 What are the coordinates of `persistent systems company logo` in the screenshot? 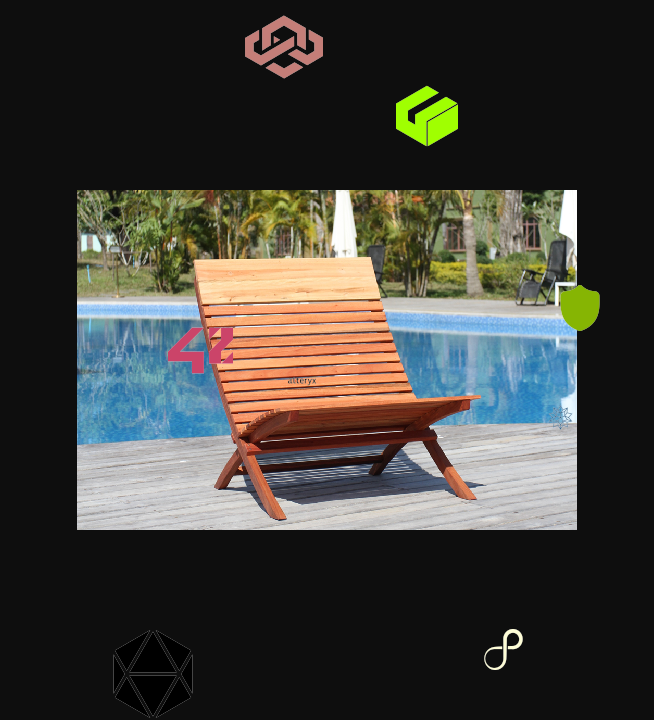 It's located at (503, 649).